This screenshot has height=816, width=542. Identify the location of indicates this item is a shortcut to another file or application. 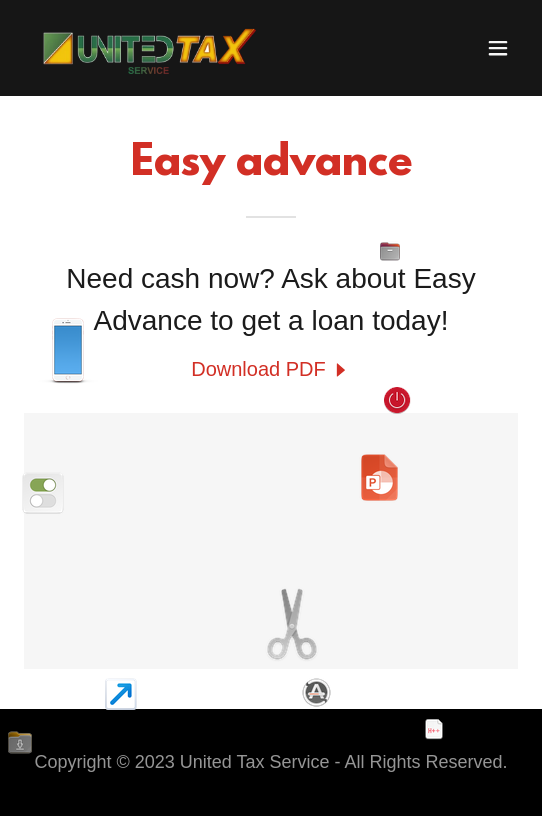
(145, 669).